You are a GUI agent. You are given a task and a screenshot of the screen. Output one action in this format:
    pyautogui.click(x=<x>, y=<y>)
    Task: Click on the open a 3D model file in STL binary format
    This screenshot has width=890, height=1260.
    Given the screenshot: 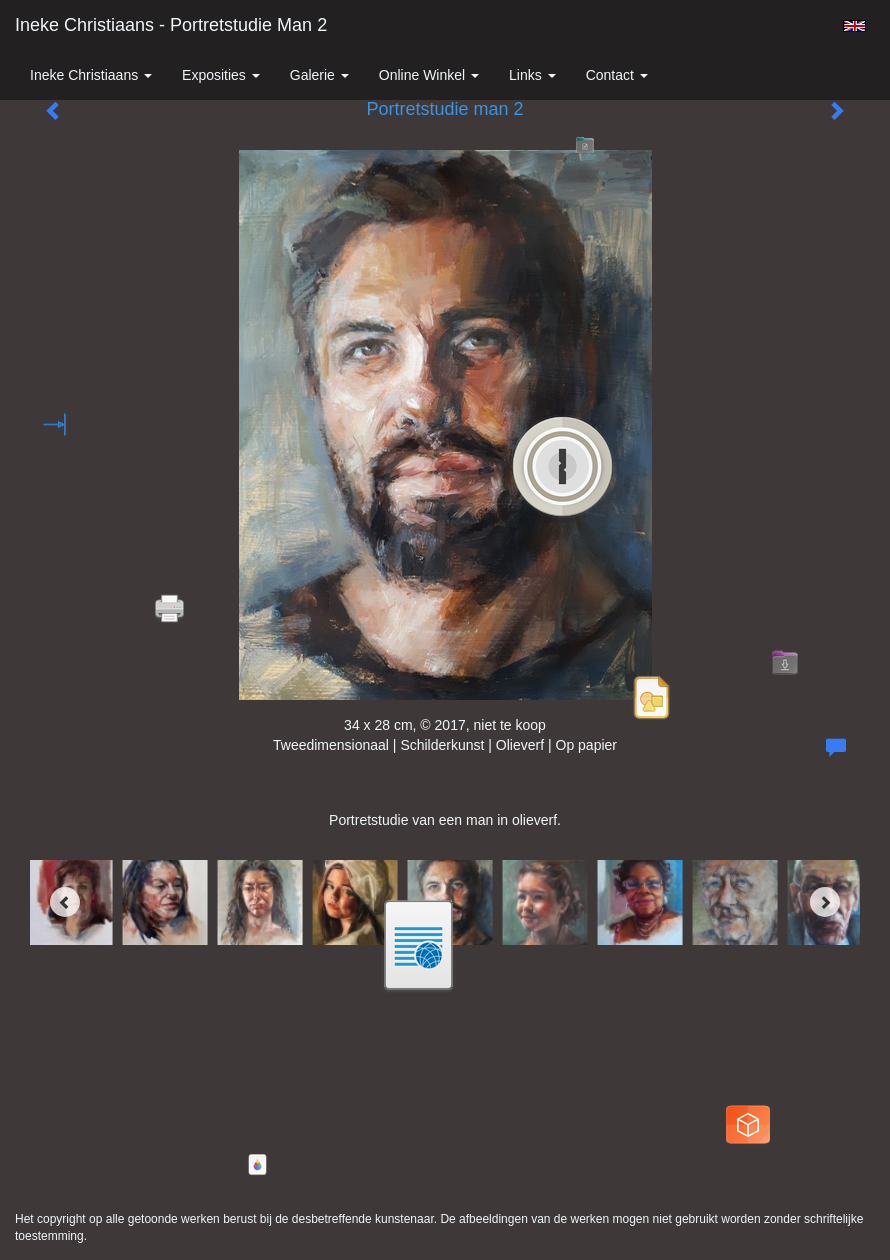 What is the action you would take?
    pyautogui.click(x=748, y=1123)
    